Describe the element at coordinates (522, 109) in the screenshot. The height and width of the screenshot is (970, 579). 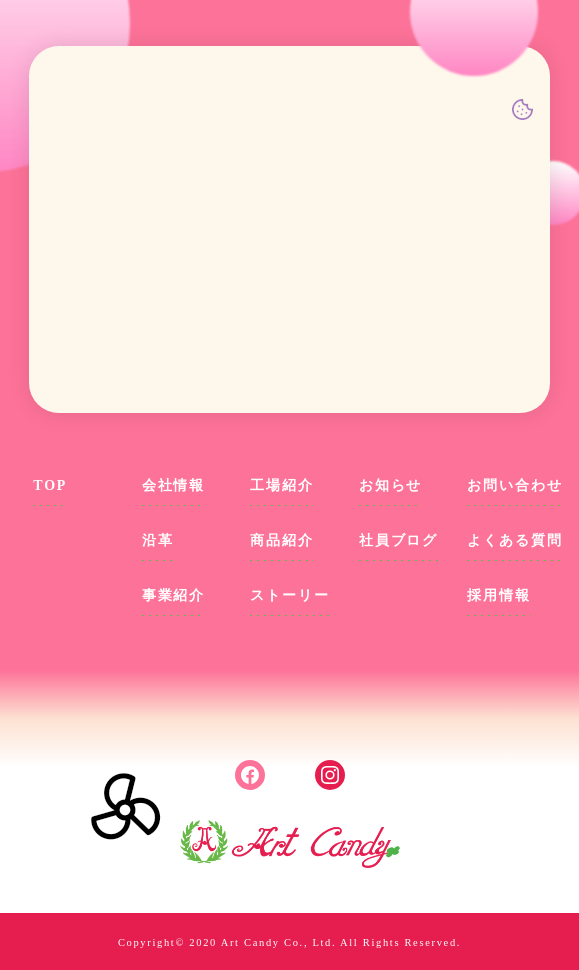
I see `manage cookie preferences` at that location.